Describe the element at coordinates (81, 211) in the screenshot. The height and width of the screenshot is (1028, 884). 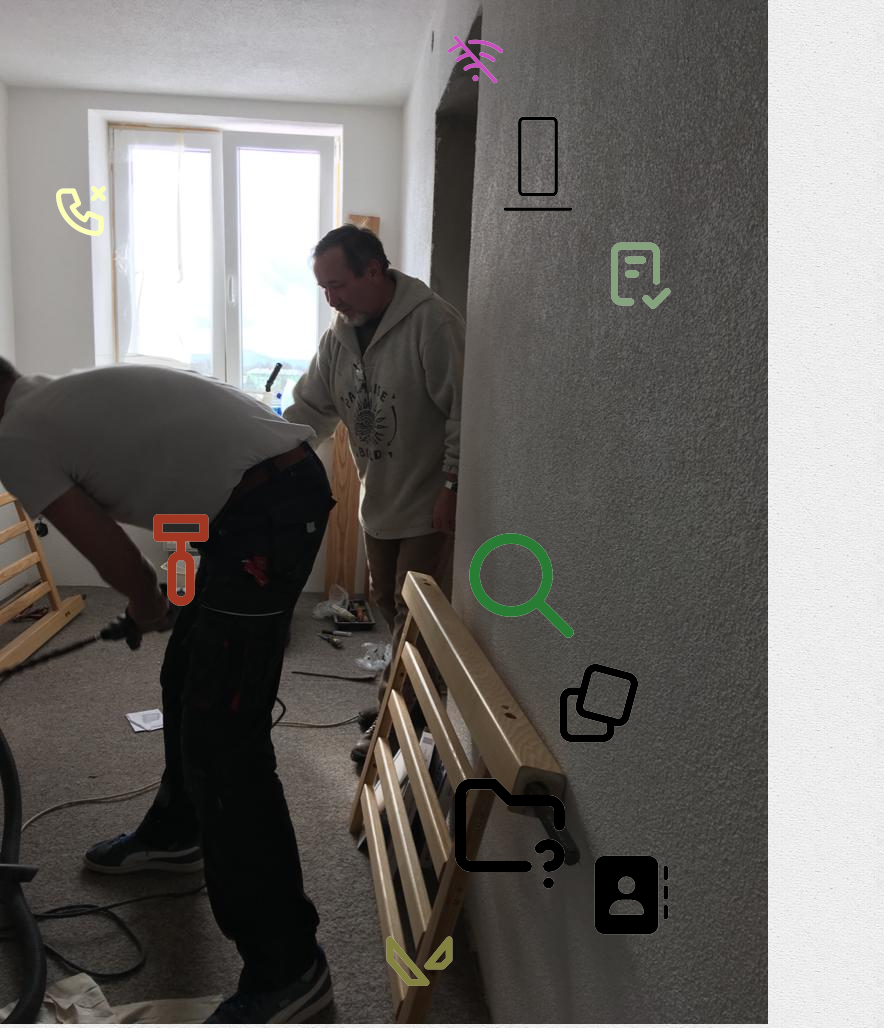
I see `end the current phone call` at that location.